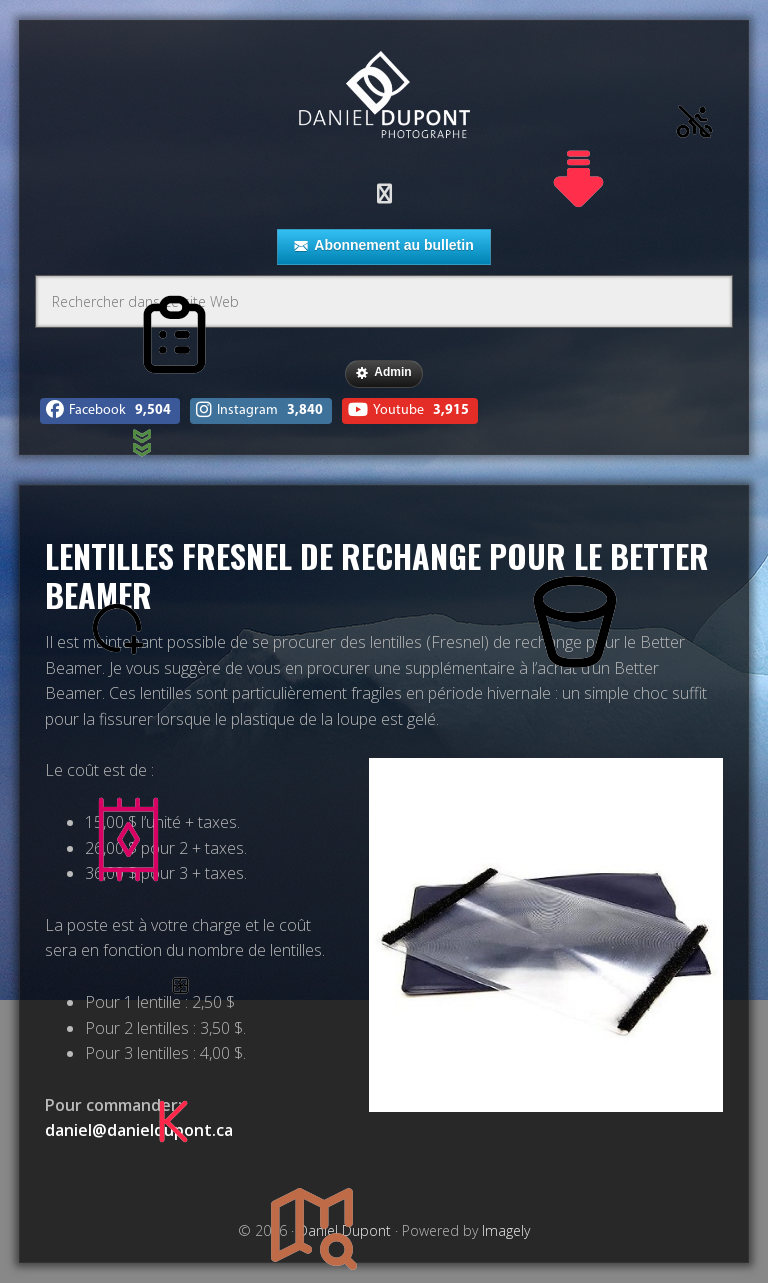 Image resolution: width=768 pixels, height=1283 pixels. What do you see at coordinates (578, 179) in the screenshot?
I see `download file with queue` at bounding box center [578, 179].